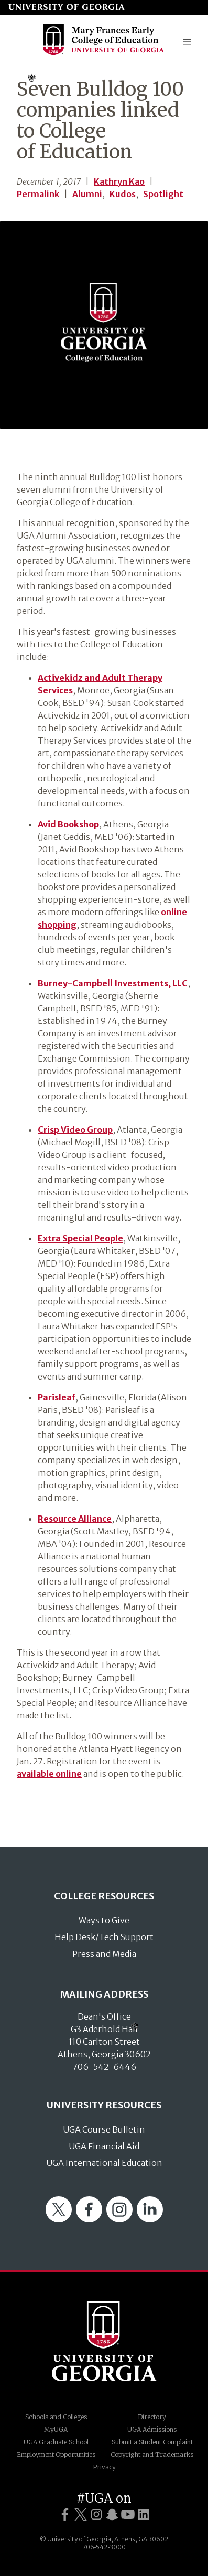 The image size is (208, 2576). I want to click on select chaingun weapon in game, so click(135, 2026).